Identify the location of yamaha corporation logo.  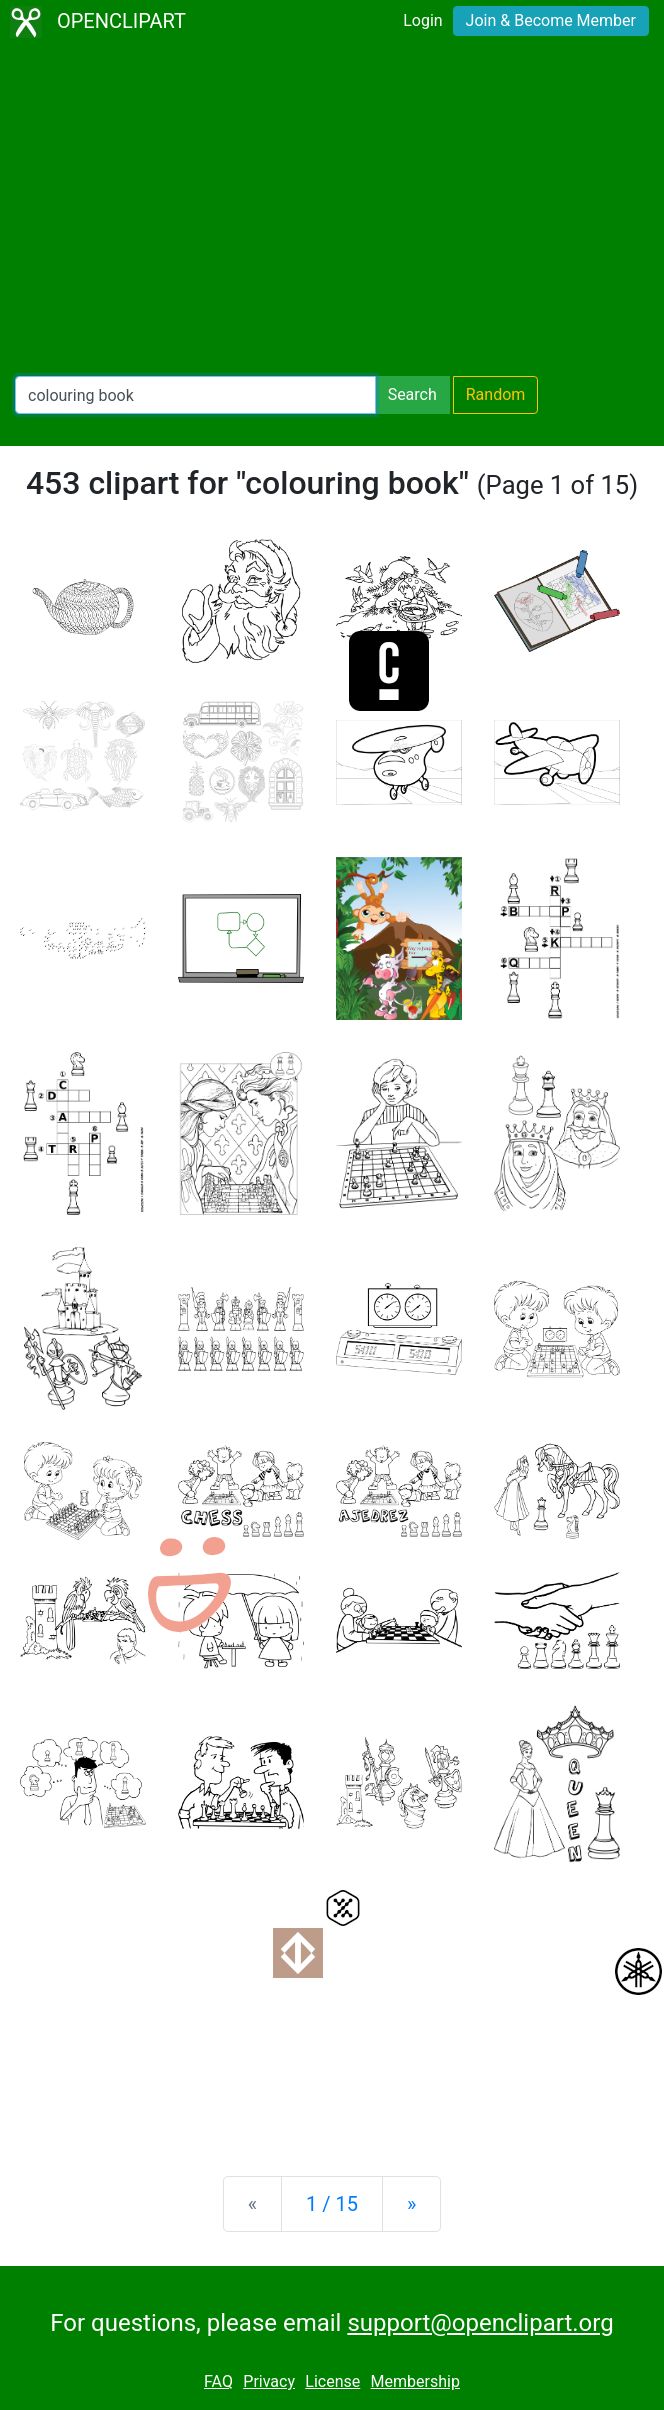
(638, 1971).